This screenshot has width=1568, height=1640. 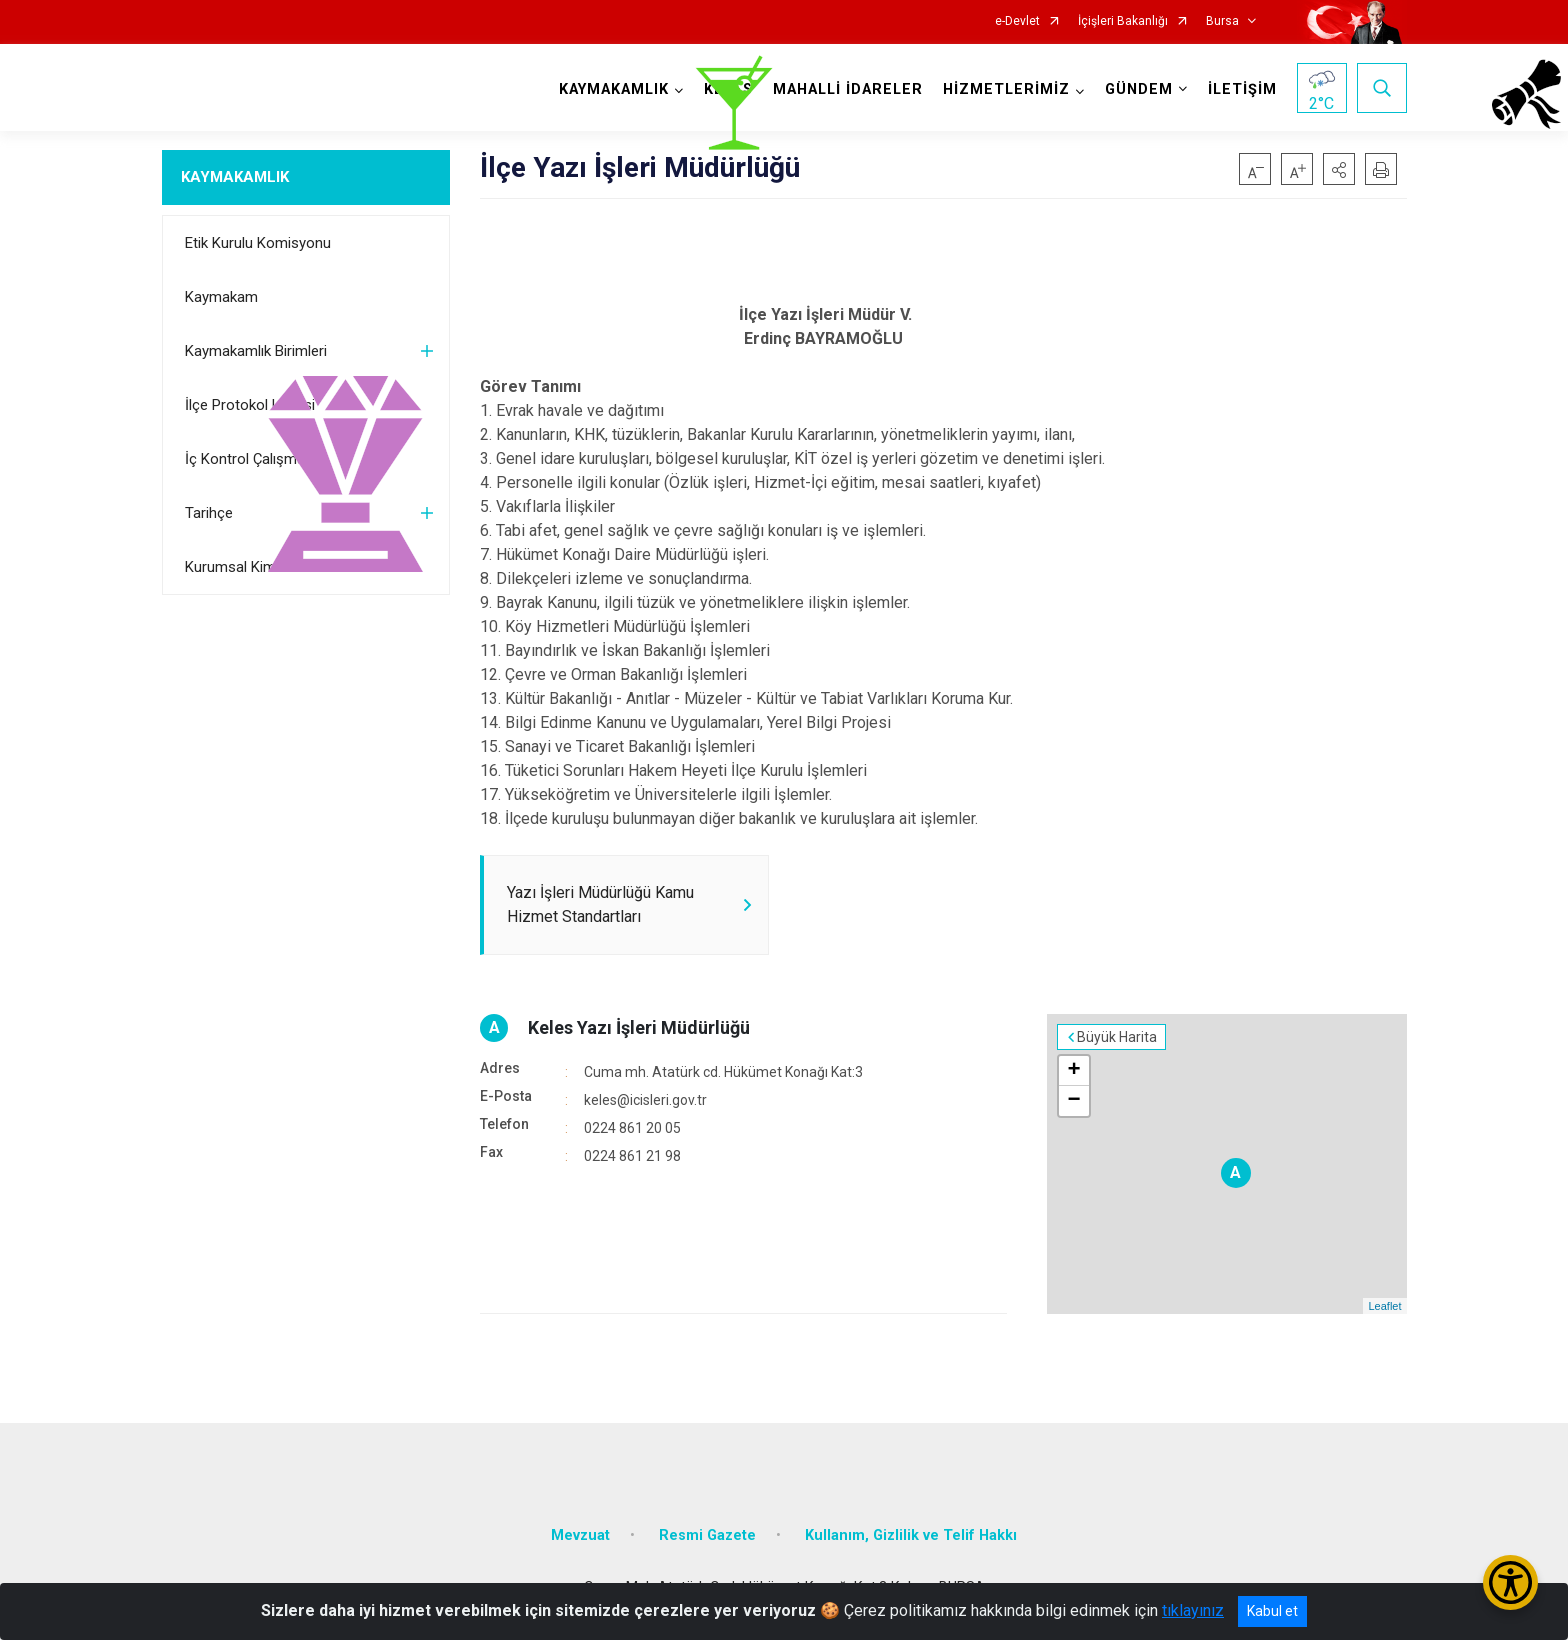 What do you see at coordinates (1526, 94) in the screenshot?
I see `view quest log or mission objectives` at bounding box center [1526, 94].